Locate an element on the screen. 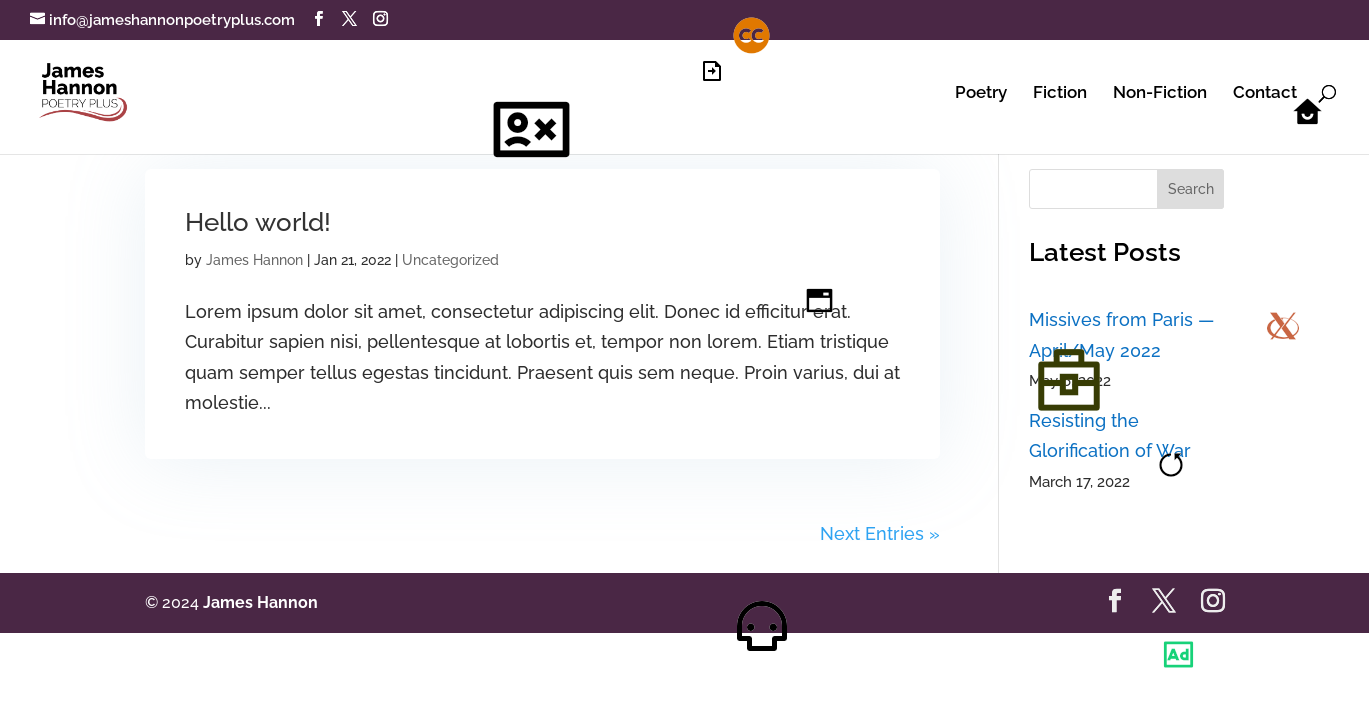 The height and width of the screenshot is (720, 1369). link to X.Org Foundation website is located at coordinates (1283, 326).